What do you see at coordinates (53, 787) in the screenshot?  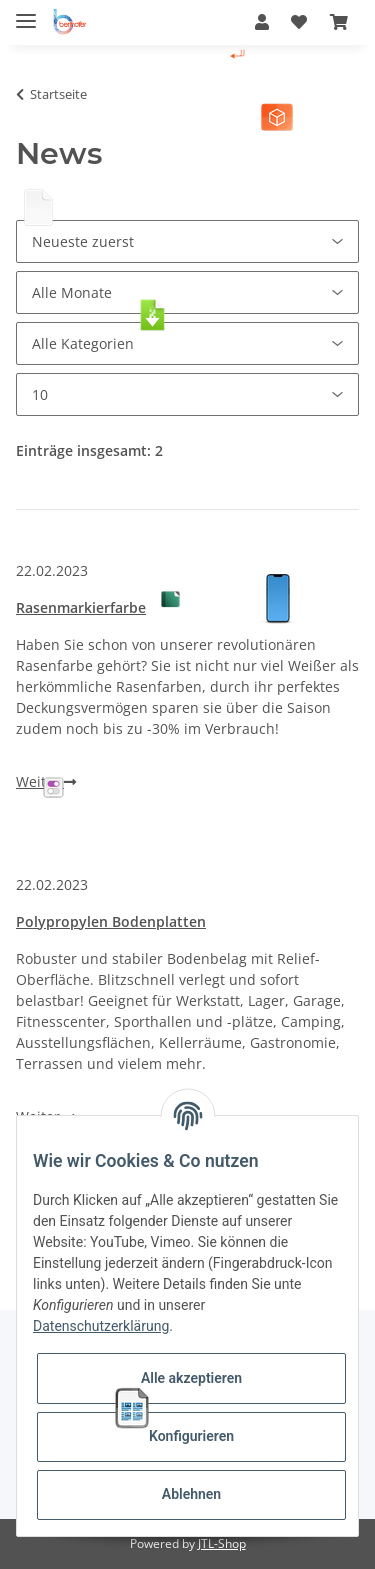 I see `open system settings` at bounding box center [53, 787].